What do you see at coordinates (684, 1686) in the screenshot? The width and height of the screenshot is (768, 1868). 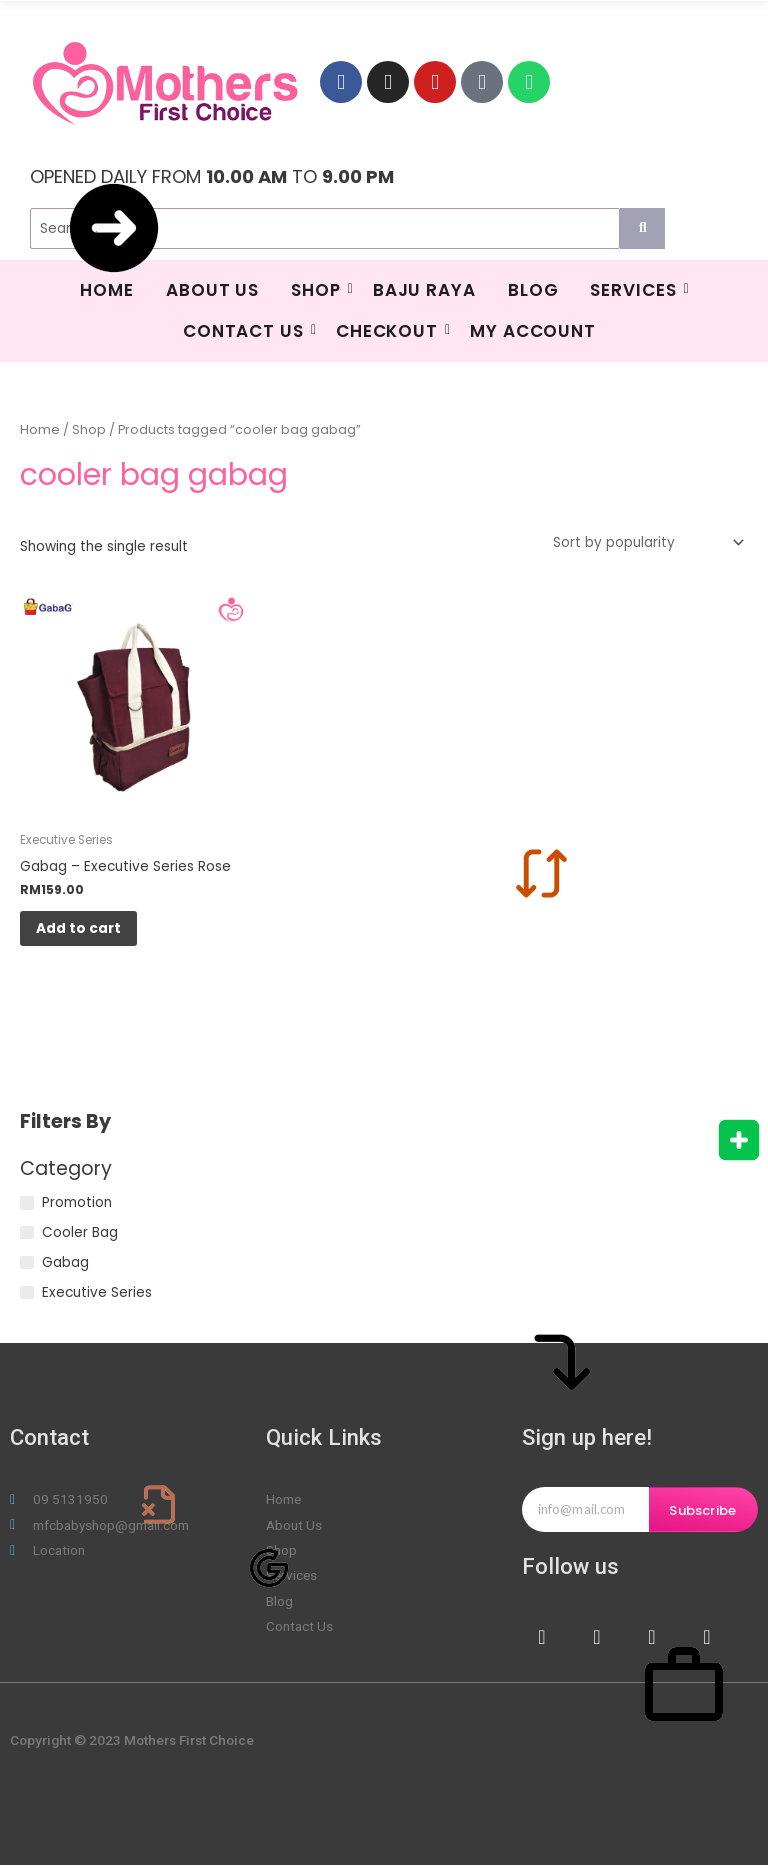 I see `access work or professional settings` at bounding box center [684, 1686].